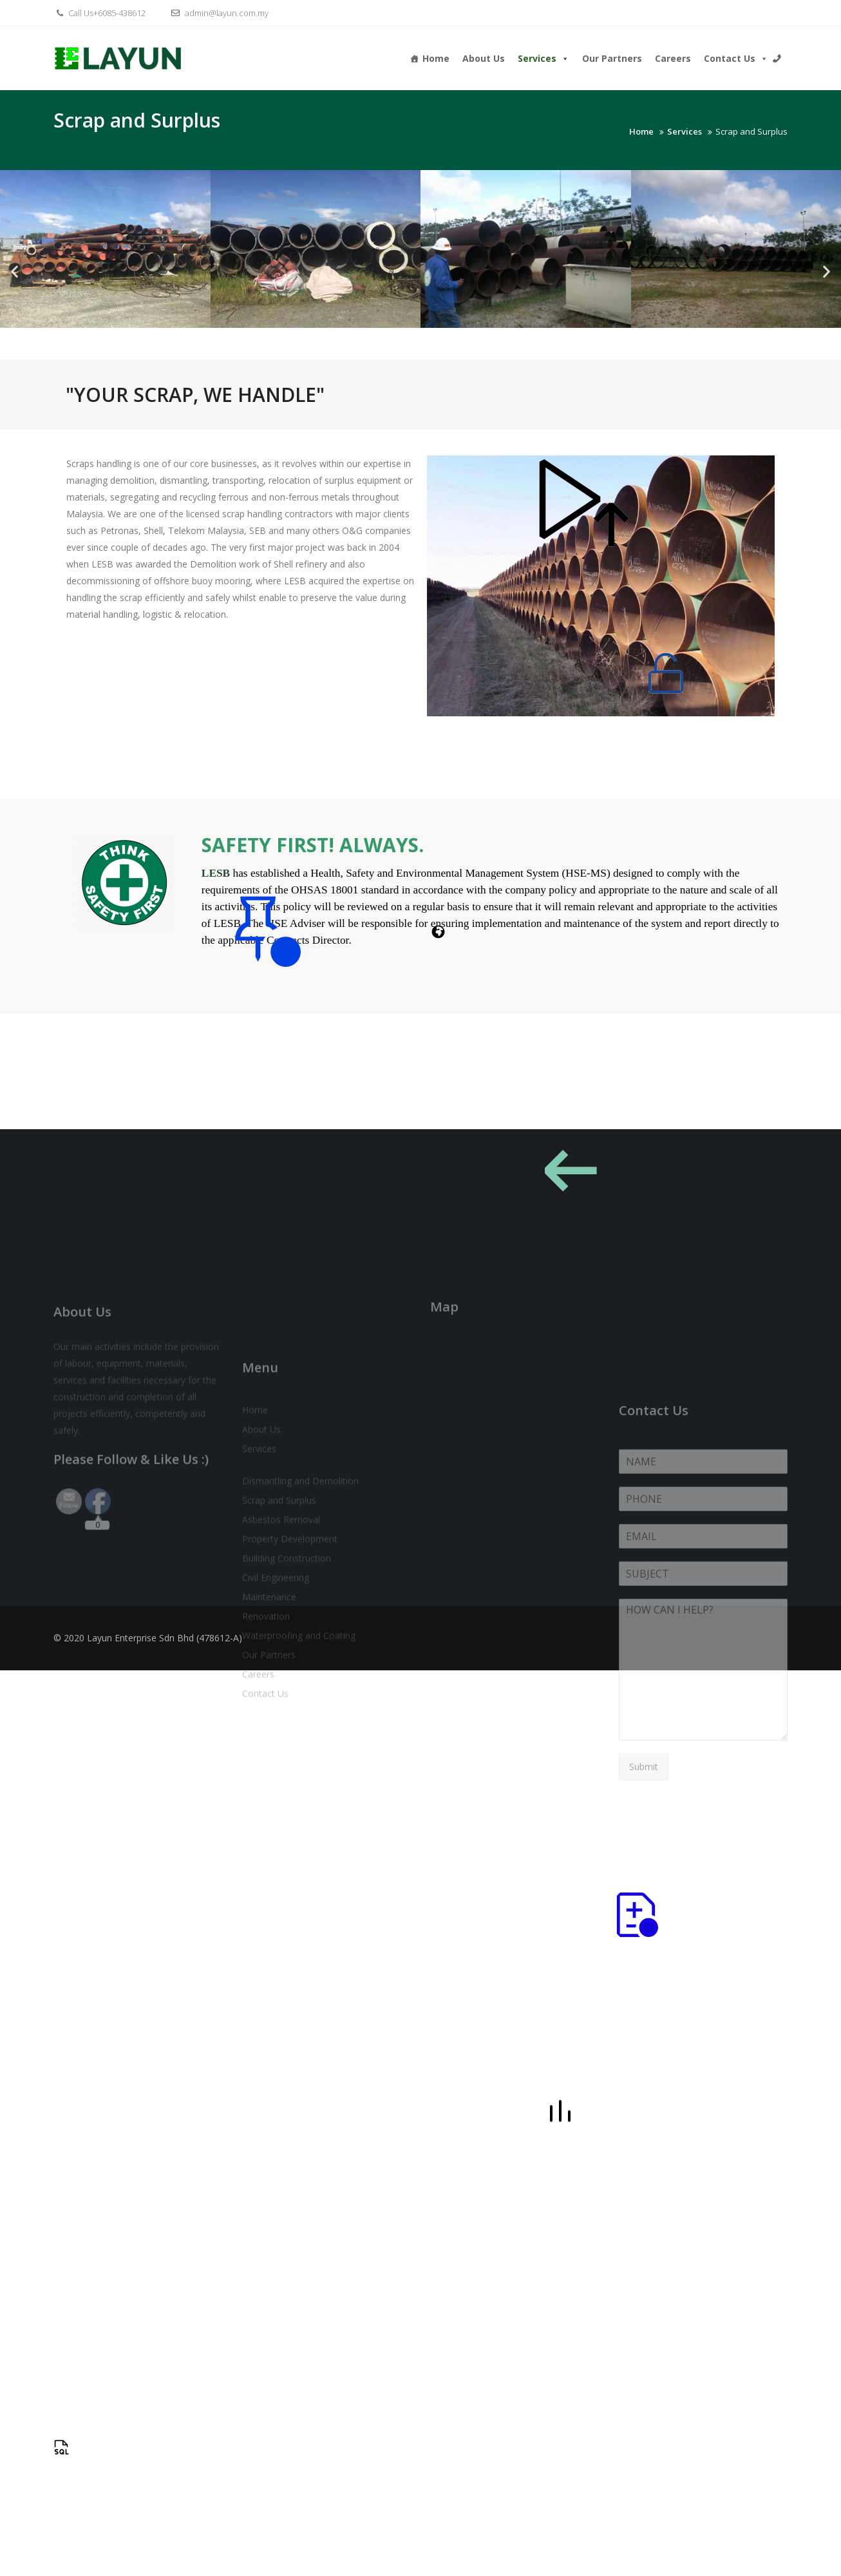 The width and height of the screenshot is (841, 2576). Describe the element at coordinates (438, 931) in the screenshot. I see `select africa region or language` at that location.